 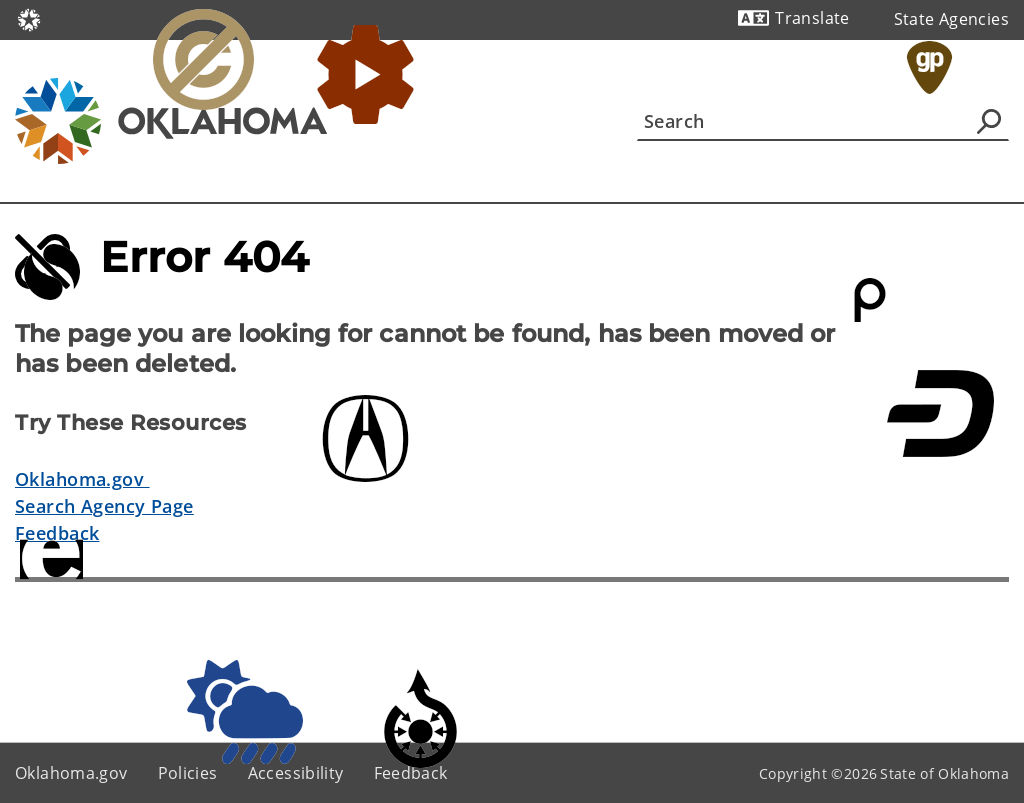 I want to click on visit wikimedia commons, so click(x=420, y=718).